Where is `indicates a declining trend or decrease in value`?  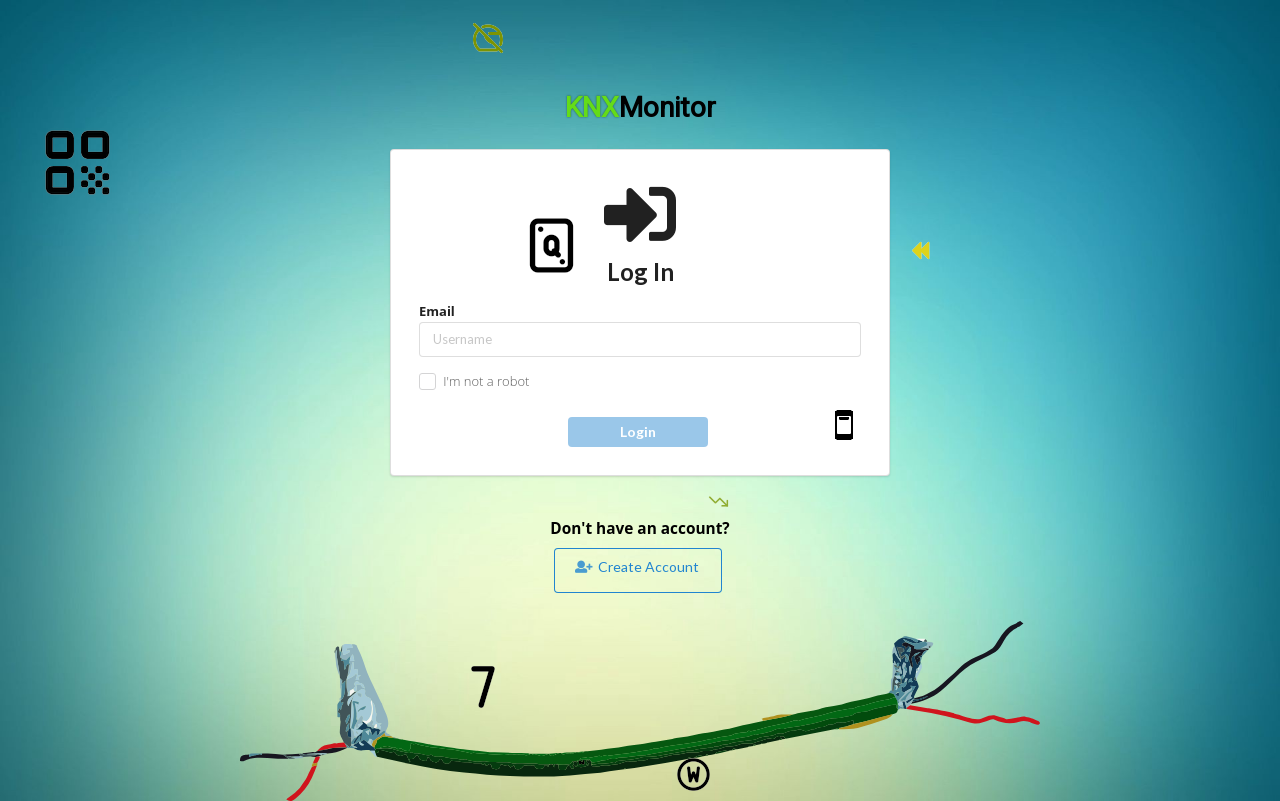 indicates a declining trend or decrease in value is located at coordinates (718, 501).